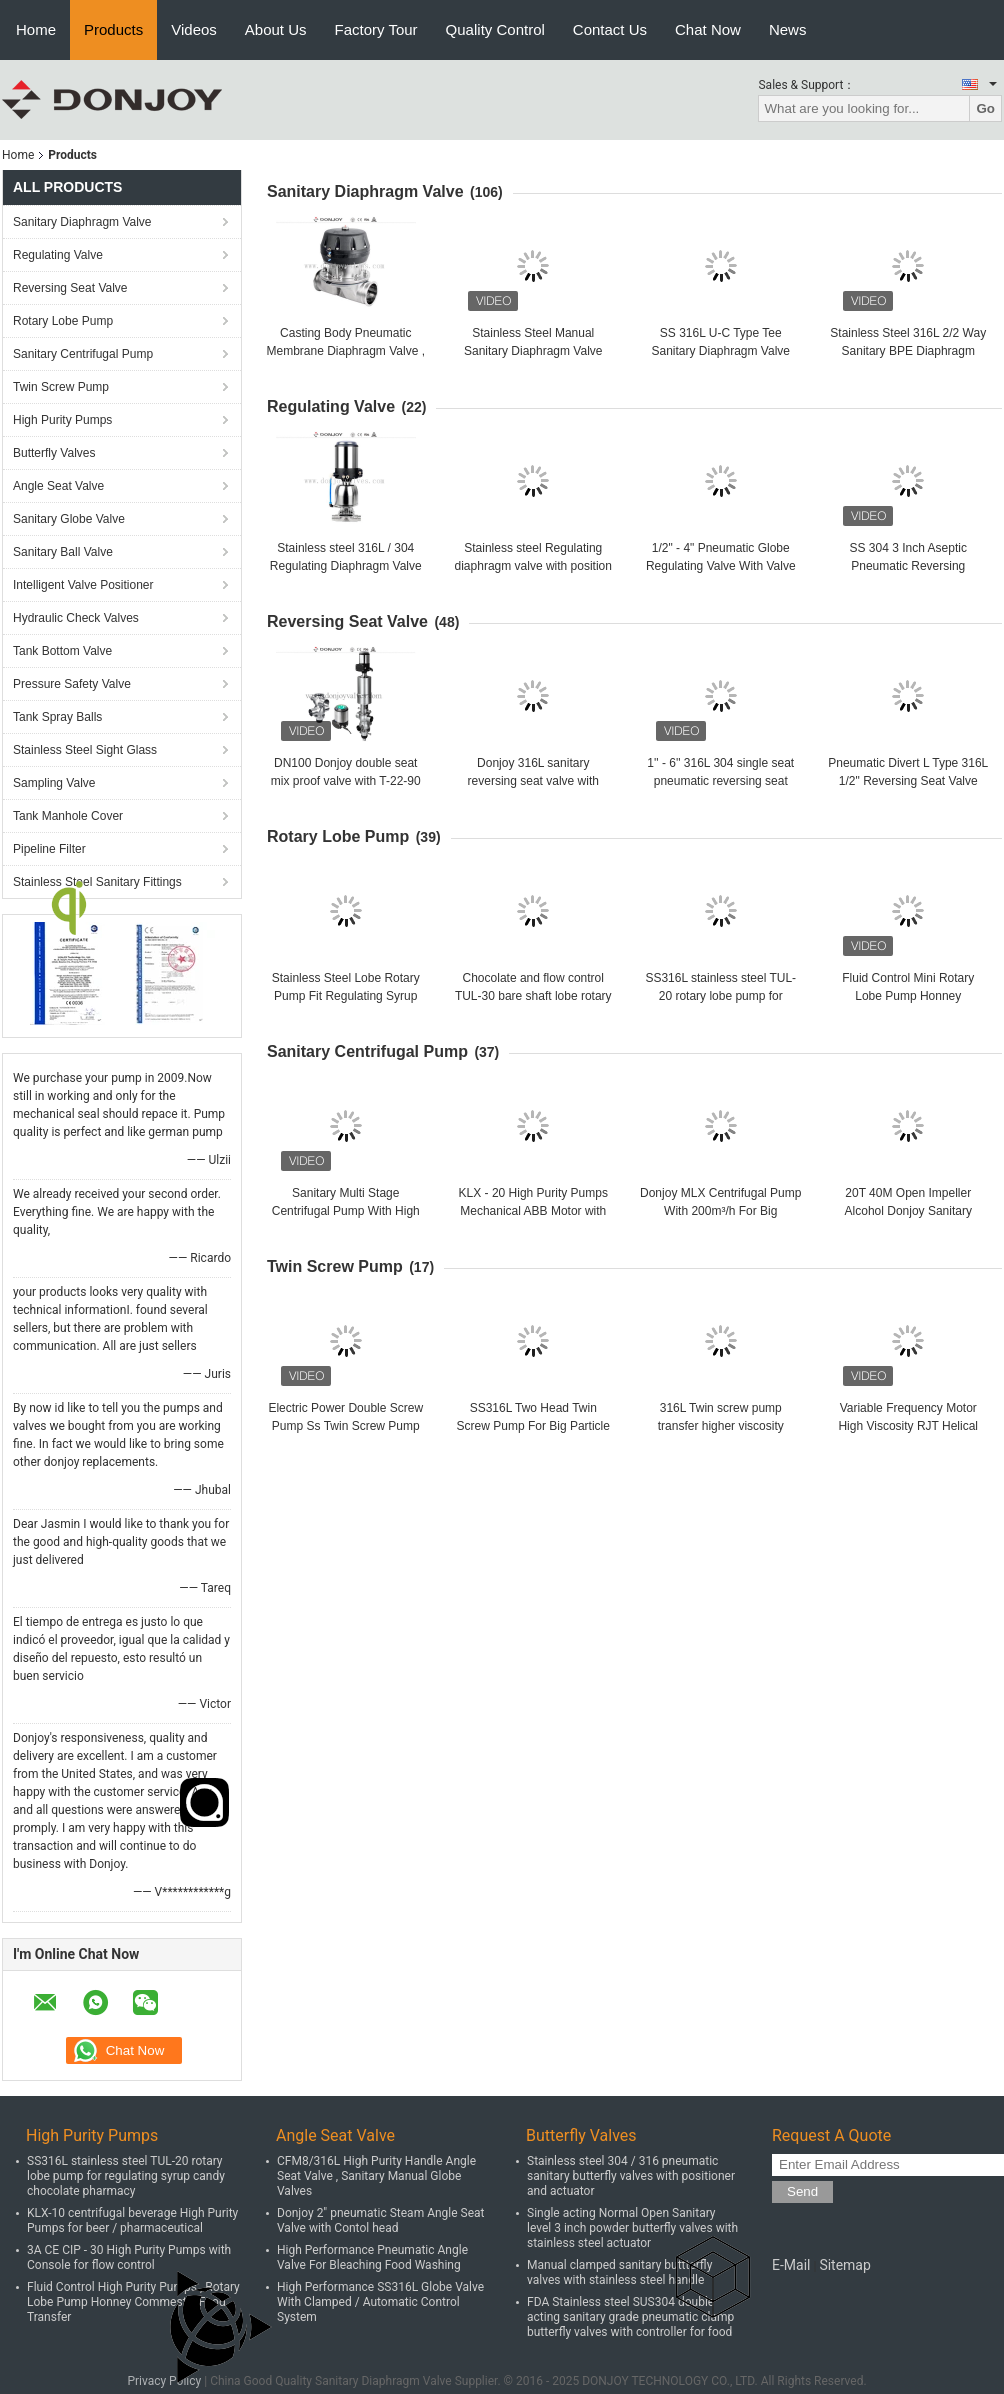  What do you see at coordinates (221, 2327) in the screenshot?
I see `trimble company logo` at bounding box center [221, 2327].